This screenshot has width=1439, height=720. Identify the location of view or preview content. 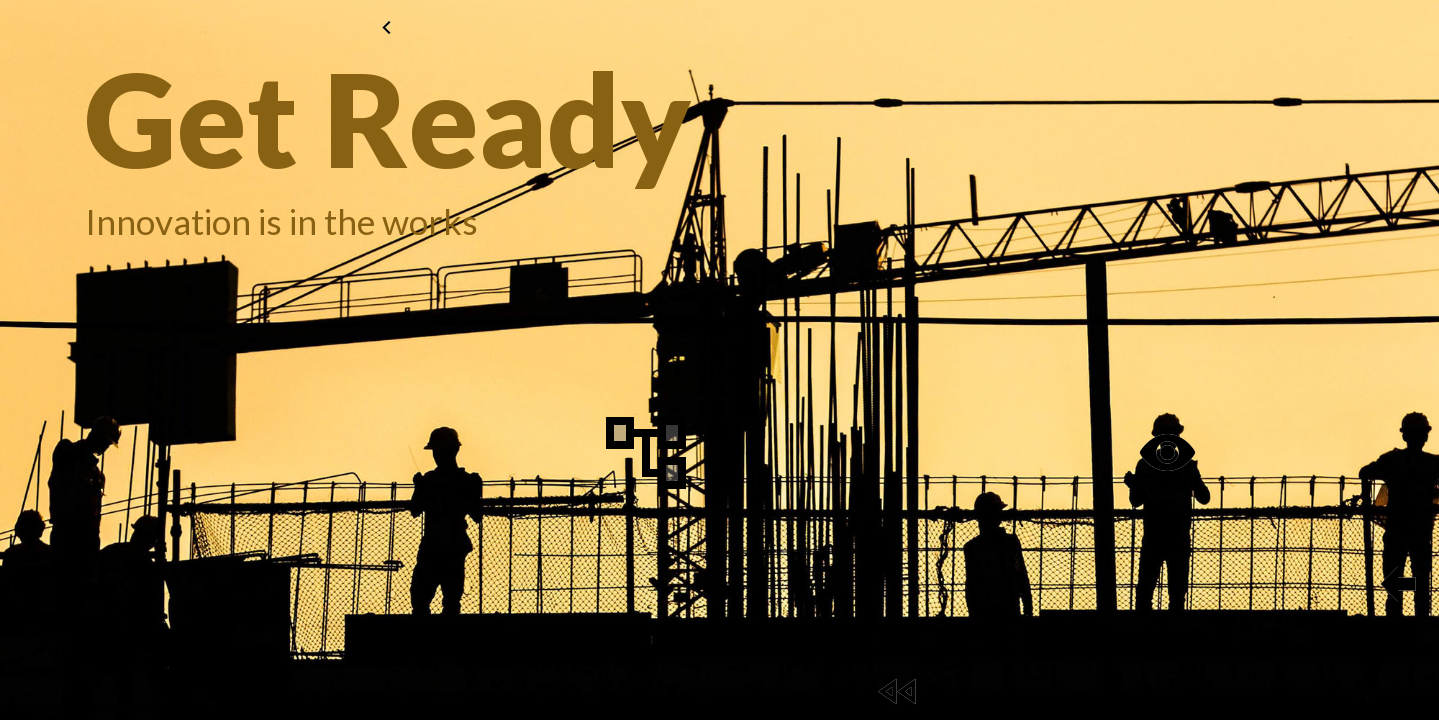
(1167, 452).